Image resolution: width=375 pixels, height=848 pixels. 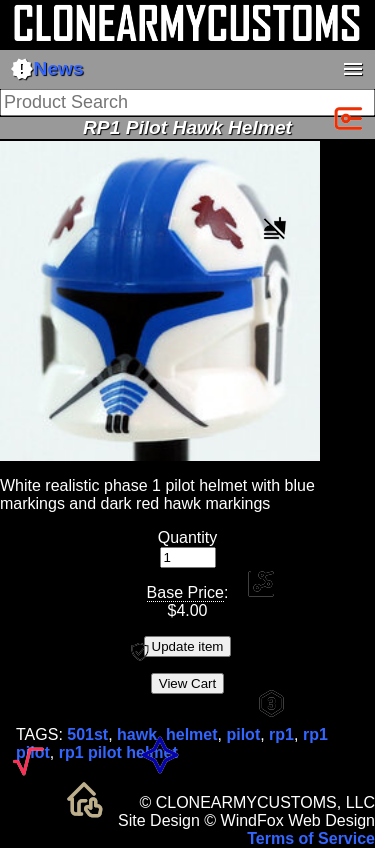 What do you see at coordinates (160, 755) in the screenshot?
I see `add a sparkle or highlight effect` at bounding box center [160, 755].